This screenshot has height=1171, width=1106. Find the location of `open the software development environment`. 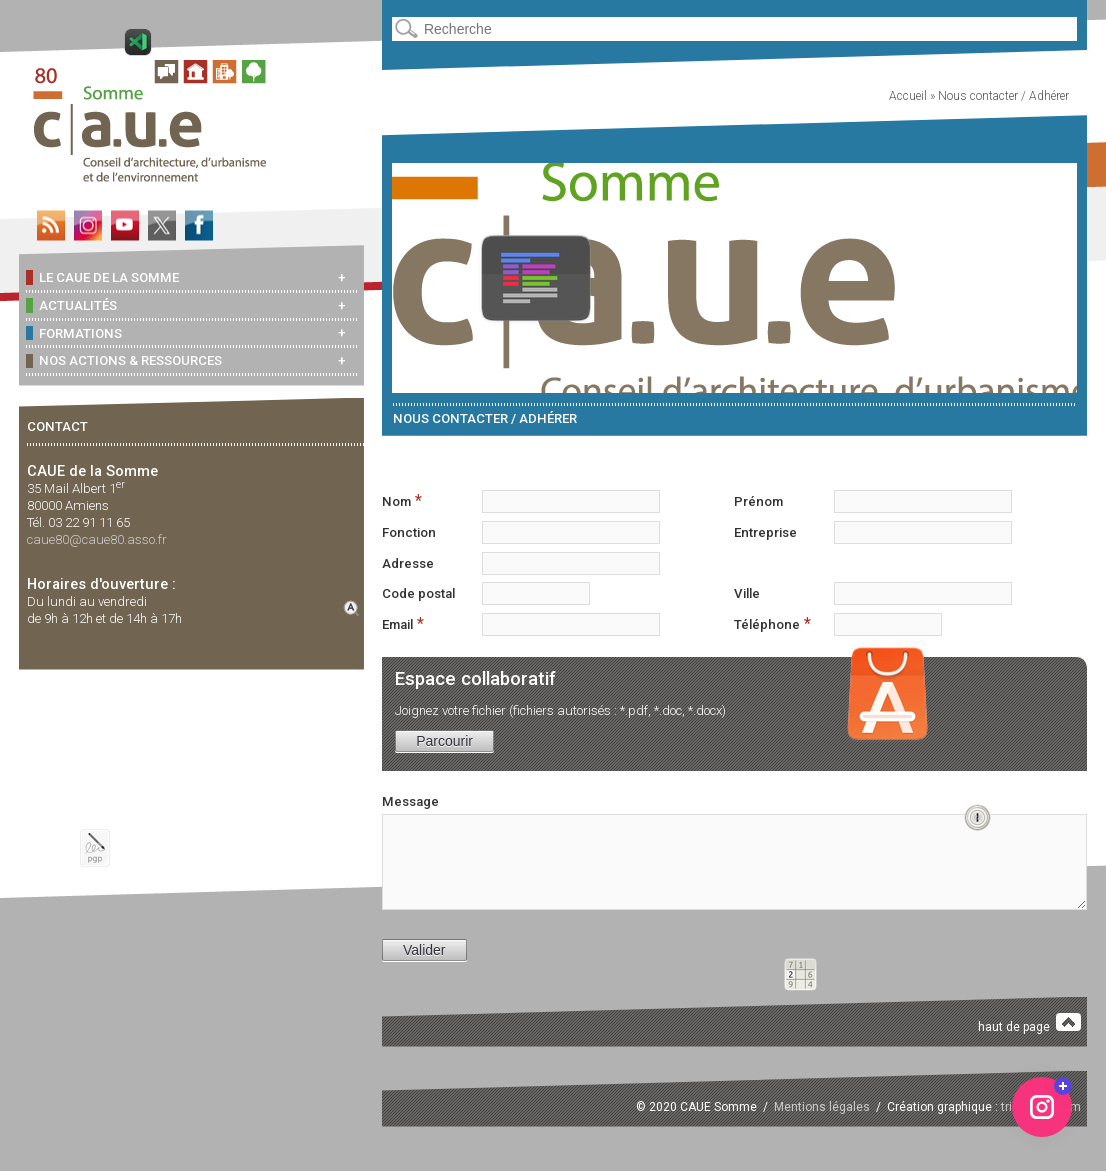

open the software development environment is located at coordinates (536, 278).